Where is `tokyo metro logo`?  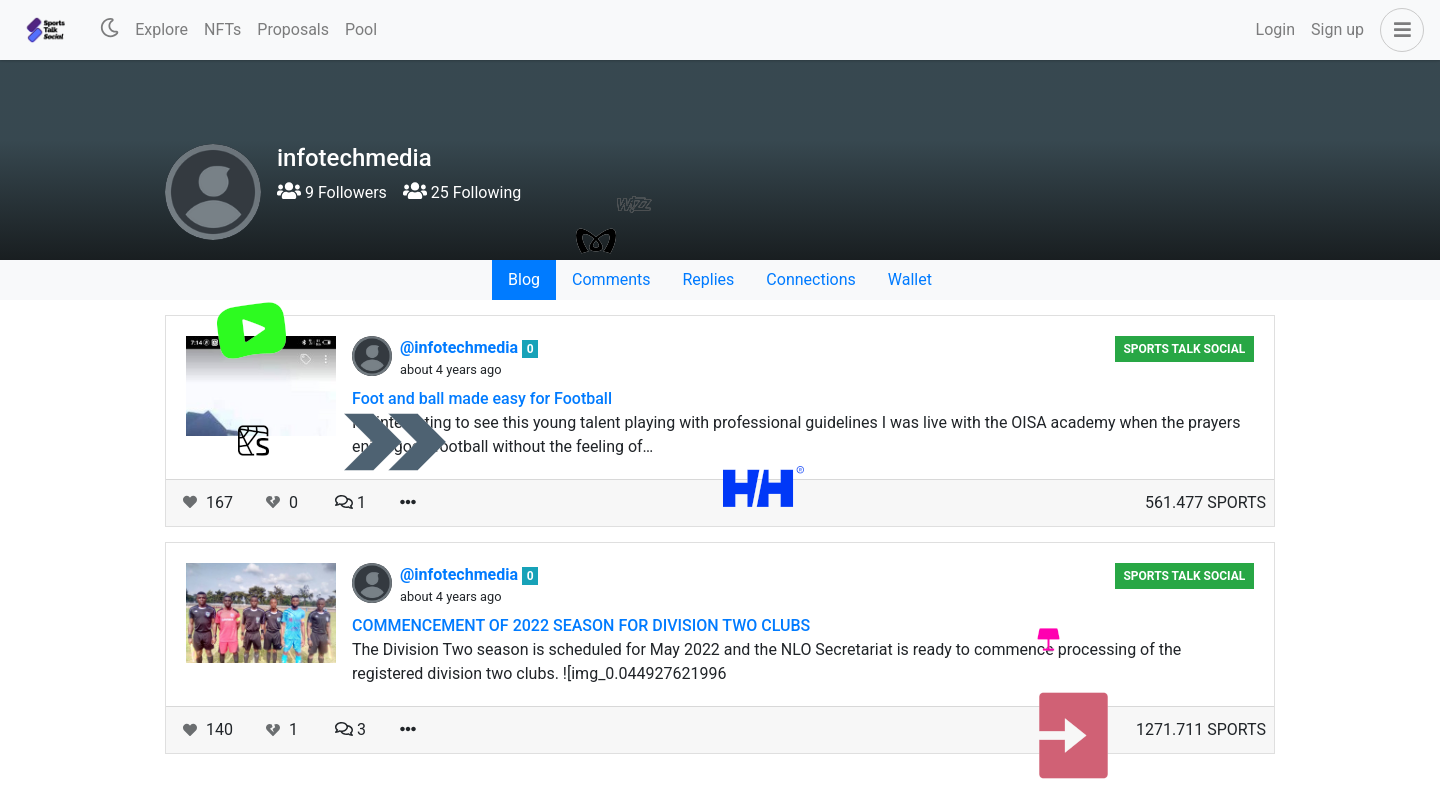
tokyo metro logo is located at coordinates (596, 241).